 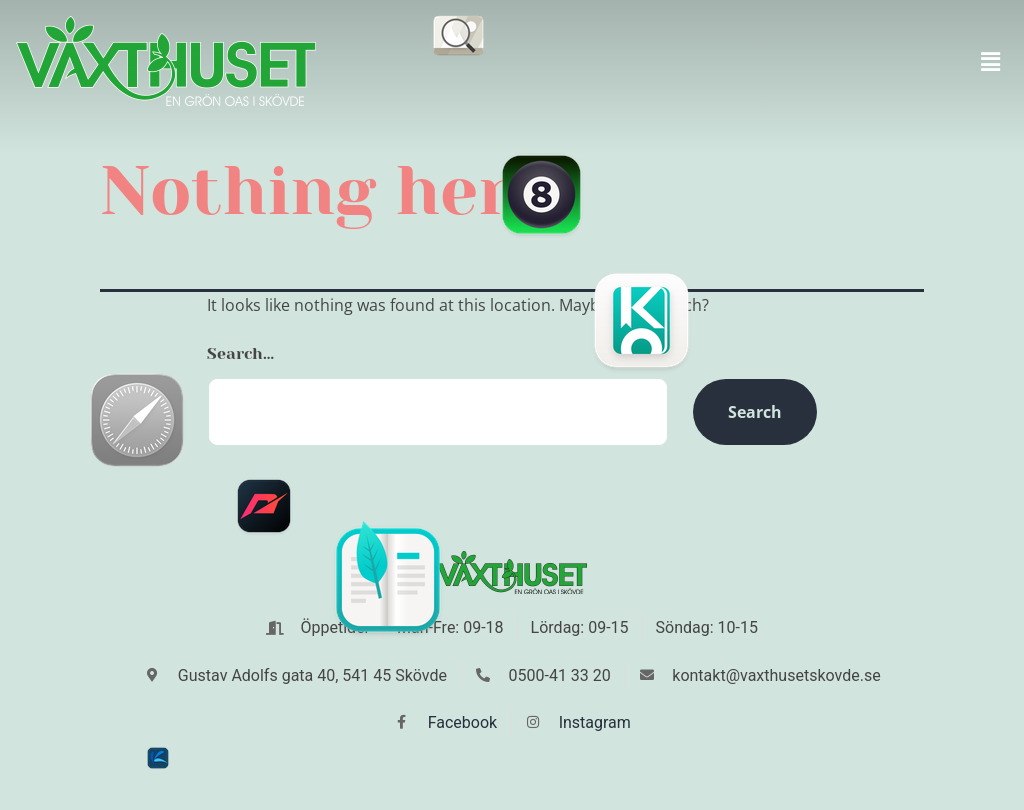 What do you see at coordinates (158, 758) in the screenshot?
I see `launch the KaOS linux distribution app` at bounding box center [158, 758].